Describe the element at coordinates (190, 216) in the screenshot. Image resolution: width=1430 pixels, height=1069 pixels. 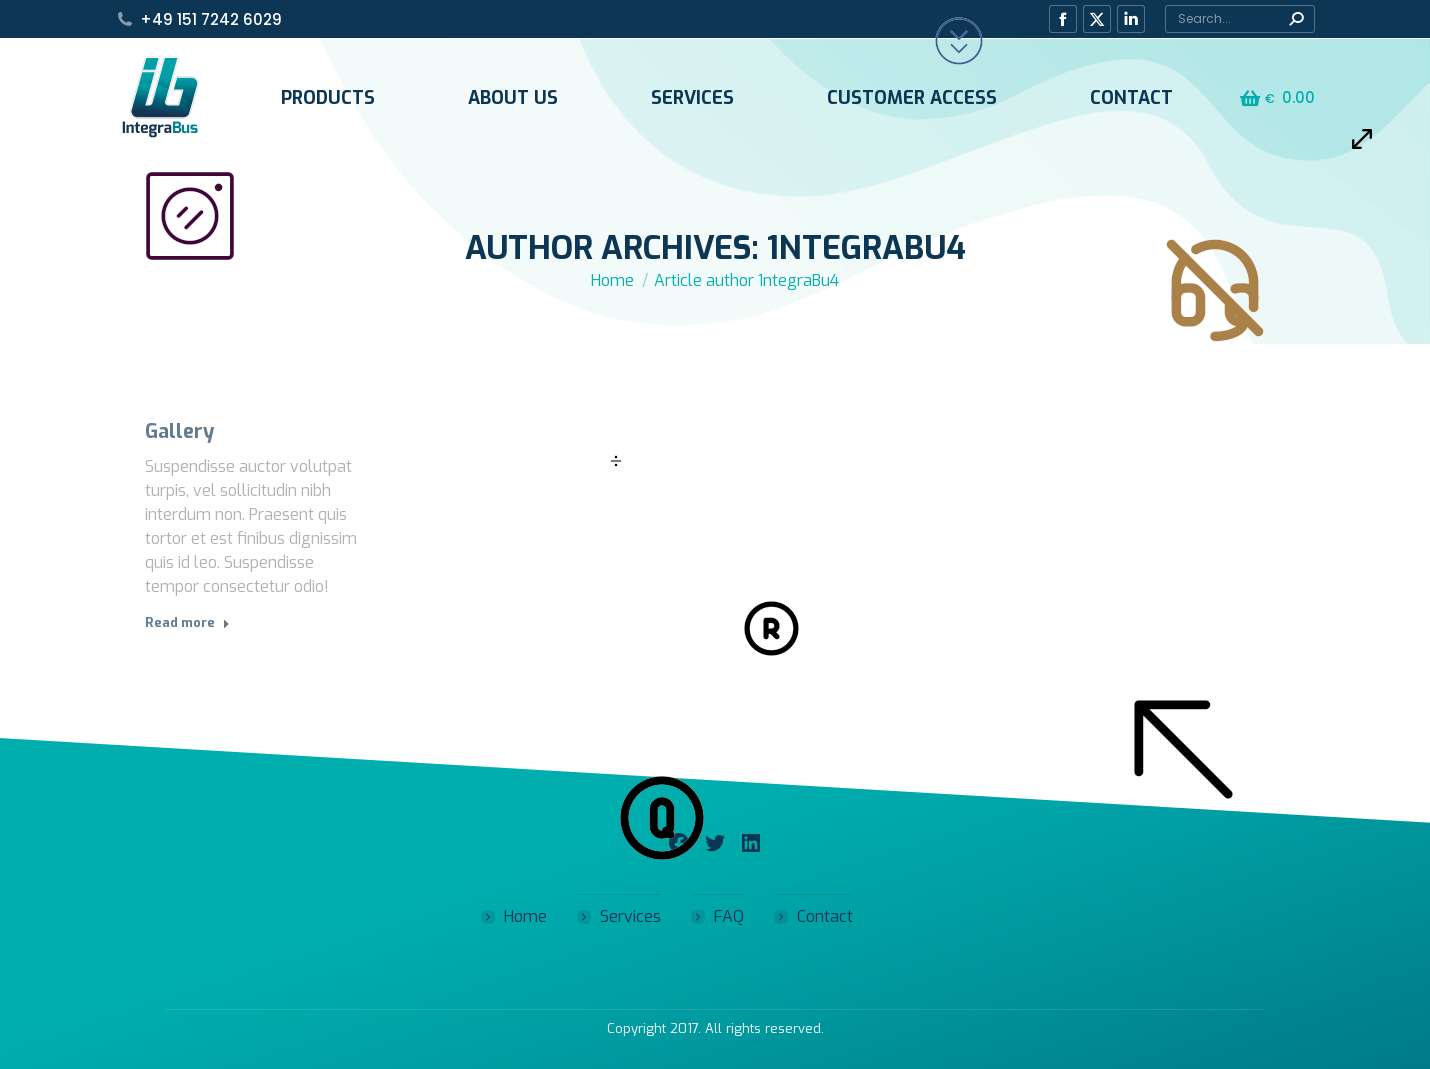
I see `access laundry or appliance controls` at that location.